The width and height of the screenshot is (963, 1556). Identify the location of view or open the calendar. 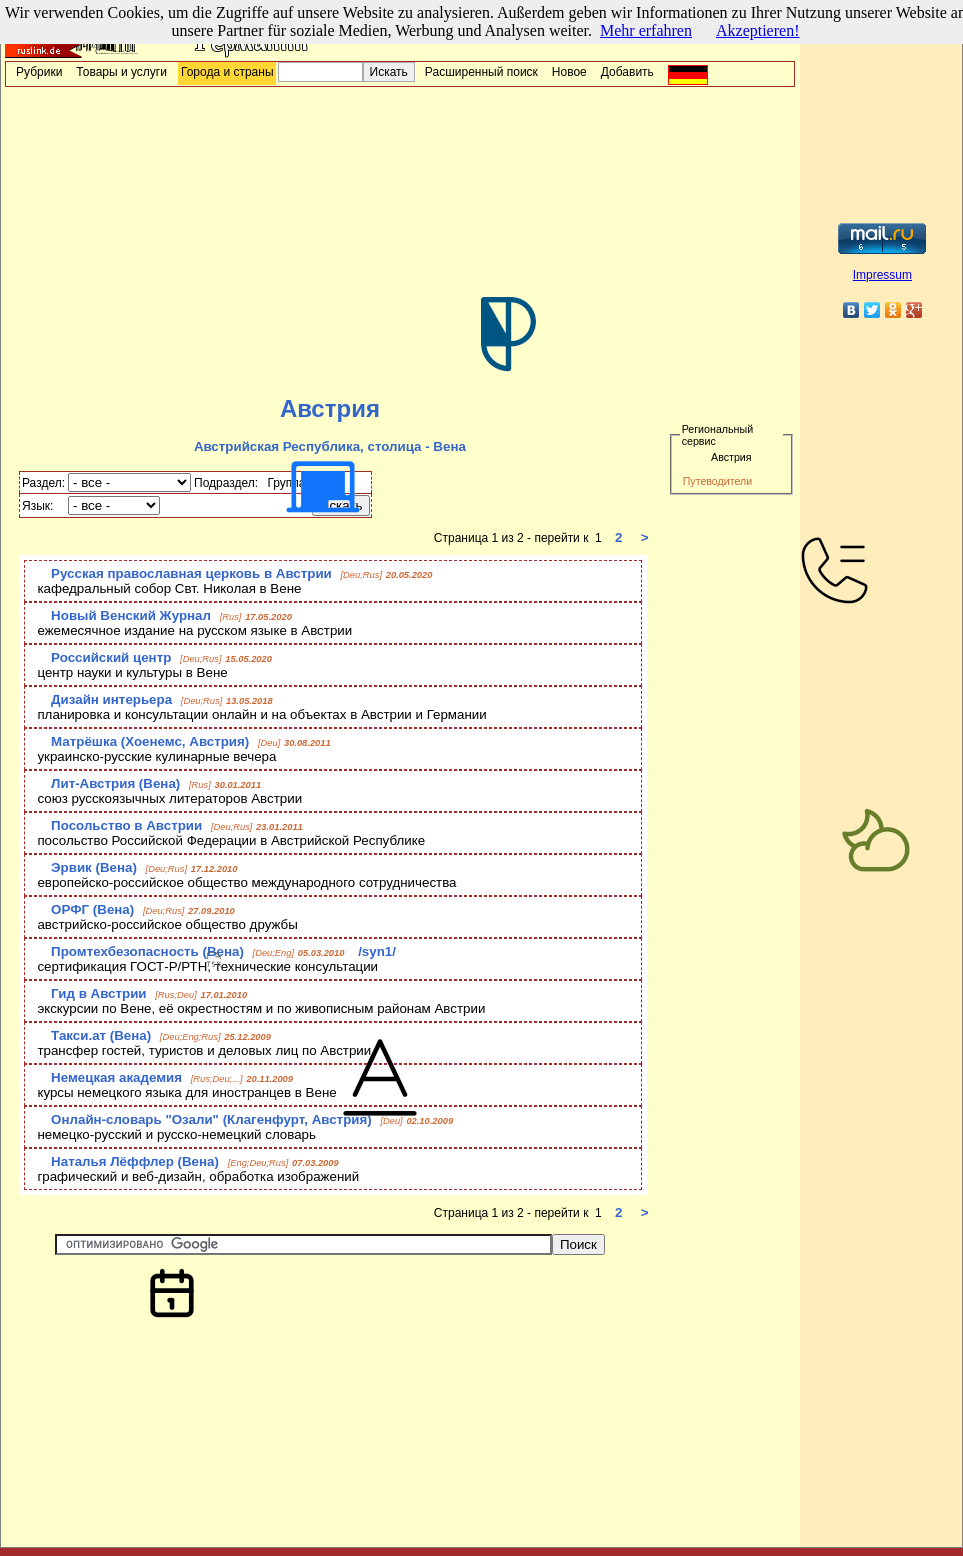
(172, 1293).